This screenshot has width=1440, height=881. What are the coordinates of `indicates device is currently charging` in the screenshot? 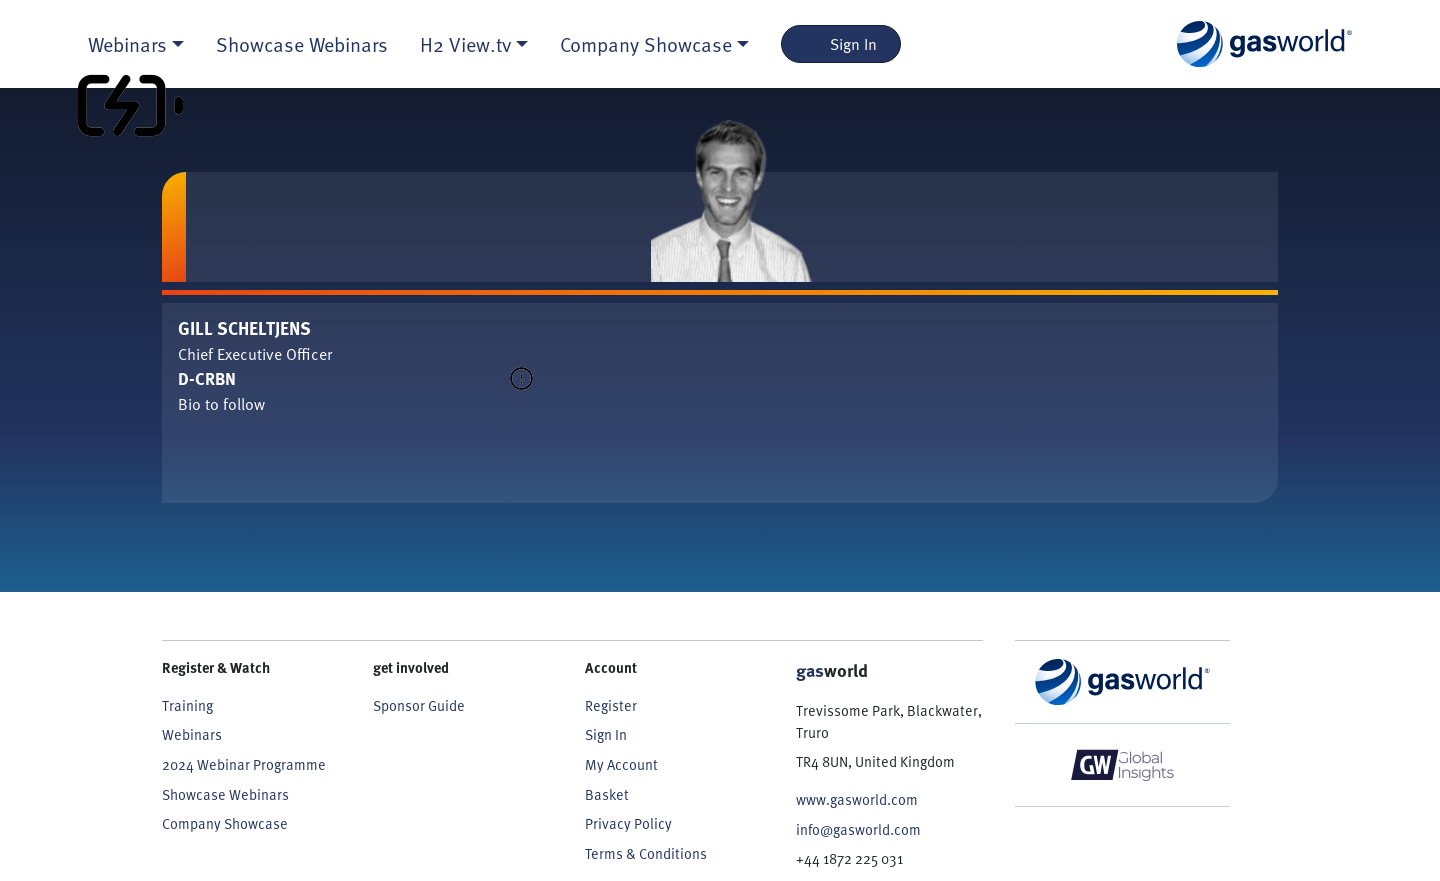 It's located at (130, 105).